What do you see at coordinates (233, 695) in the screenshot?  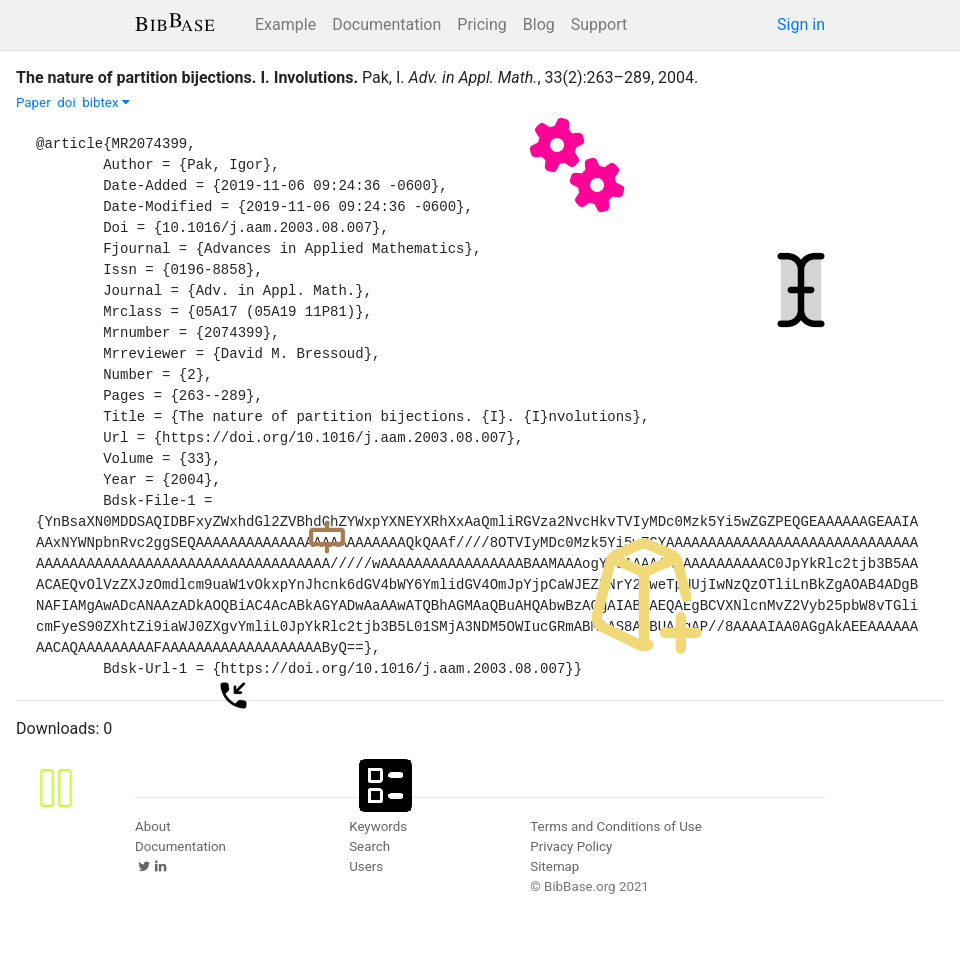 I see `indicates a missed call that needs to be returned` at bounding box center [233, 695].